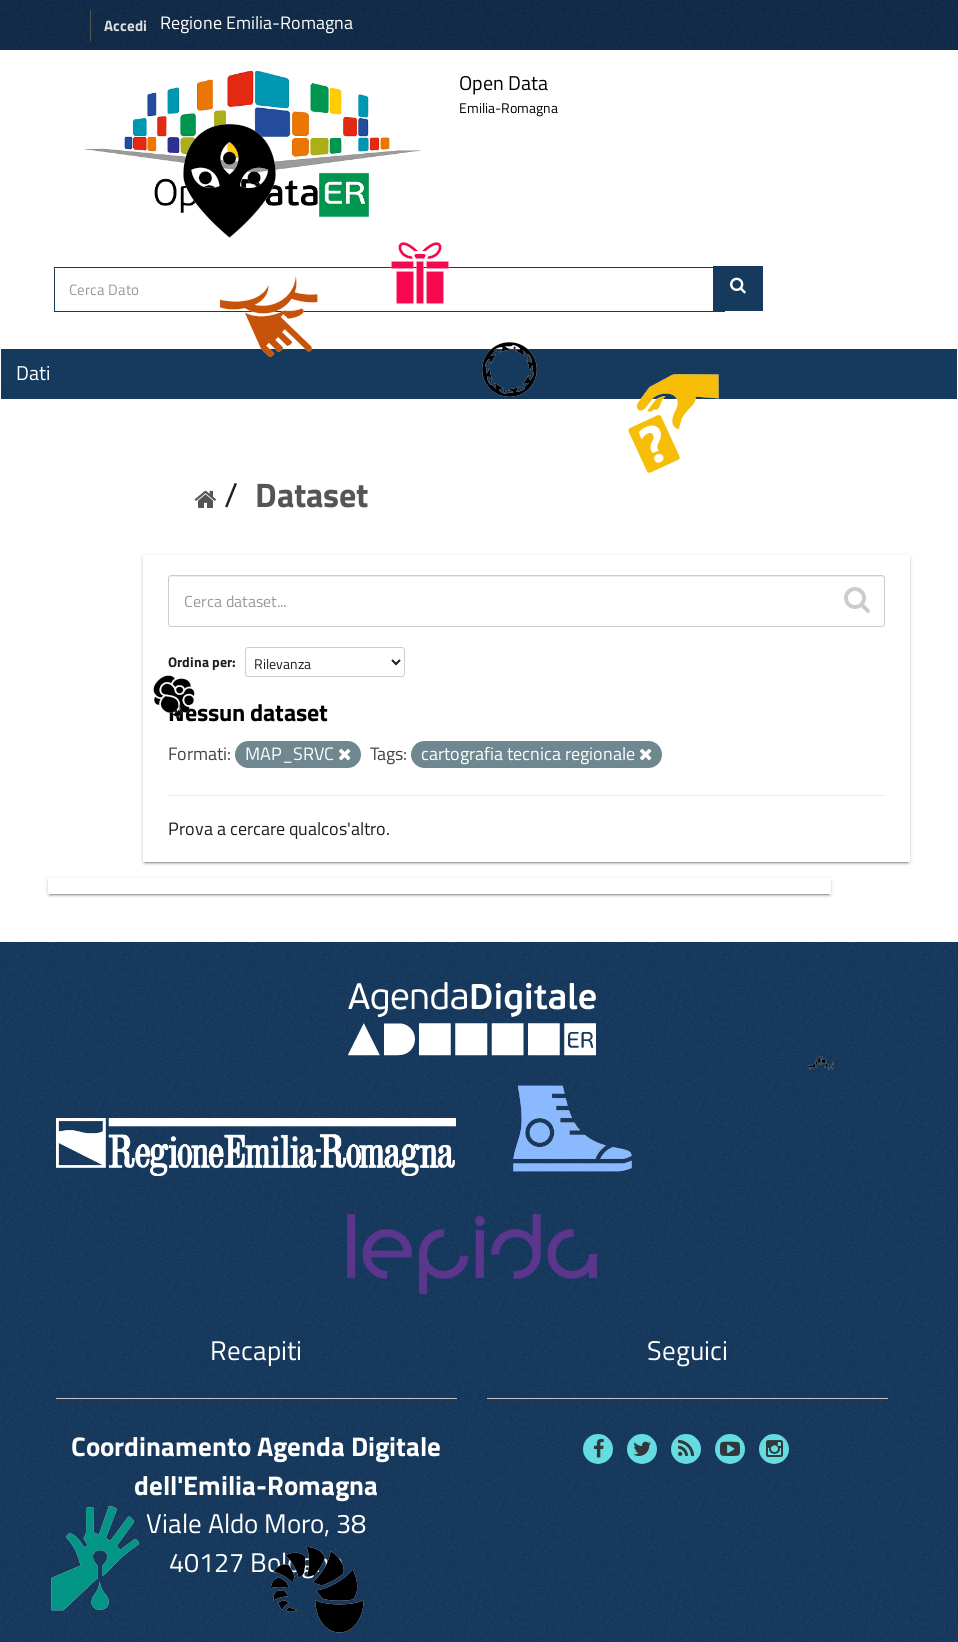 Image resolution: width=958 pixels, height=1642 pixels. Describe the element at coordinates (509, 369) in the screenshot. I see `select chakram as your weapon` at that location.